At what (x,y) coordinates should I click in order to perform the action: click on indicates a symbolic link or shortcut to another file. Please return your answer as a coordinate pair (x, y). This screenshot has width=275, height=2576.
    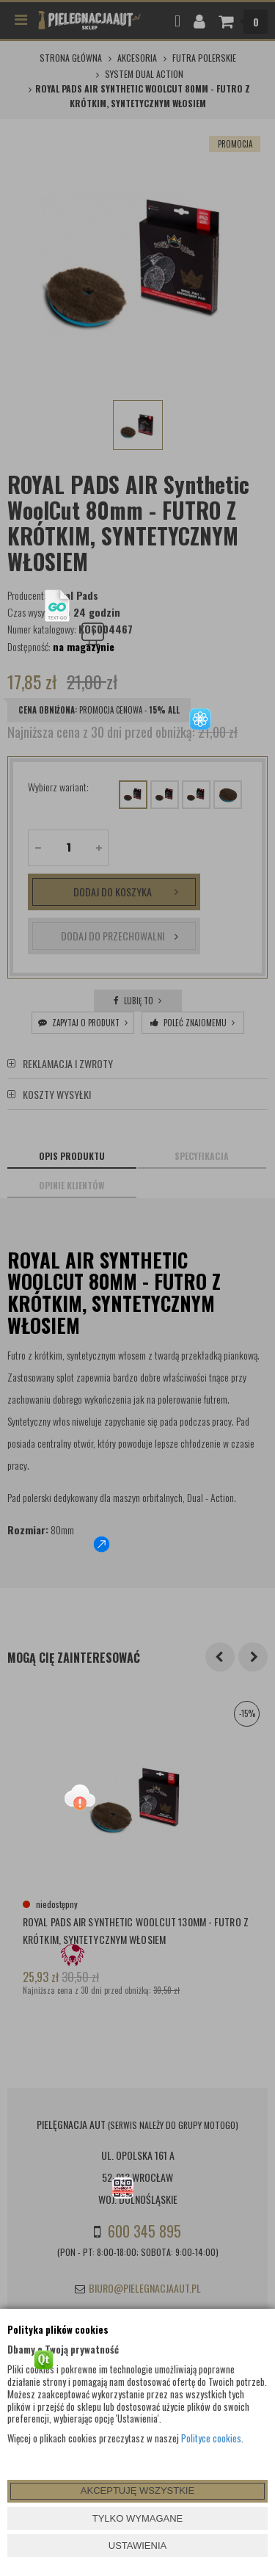
    Looking at the image, I should click on (101, 1544).